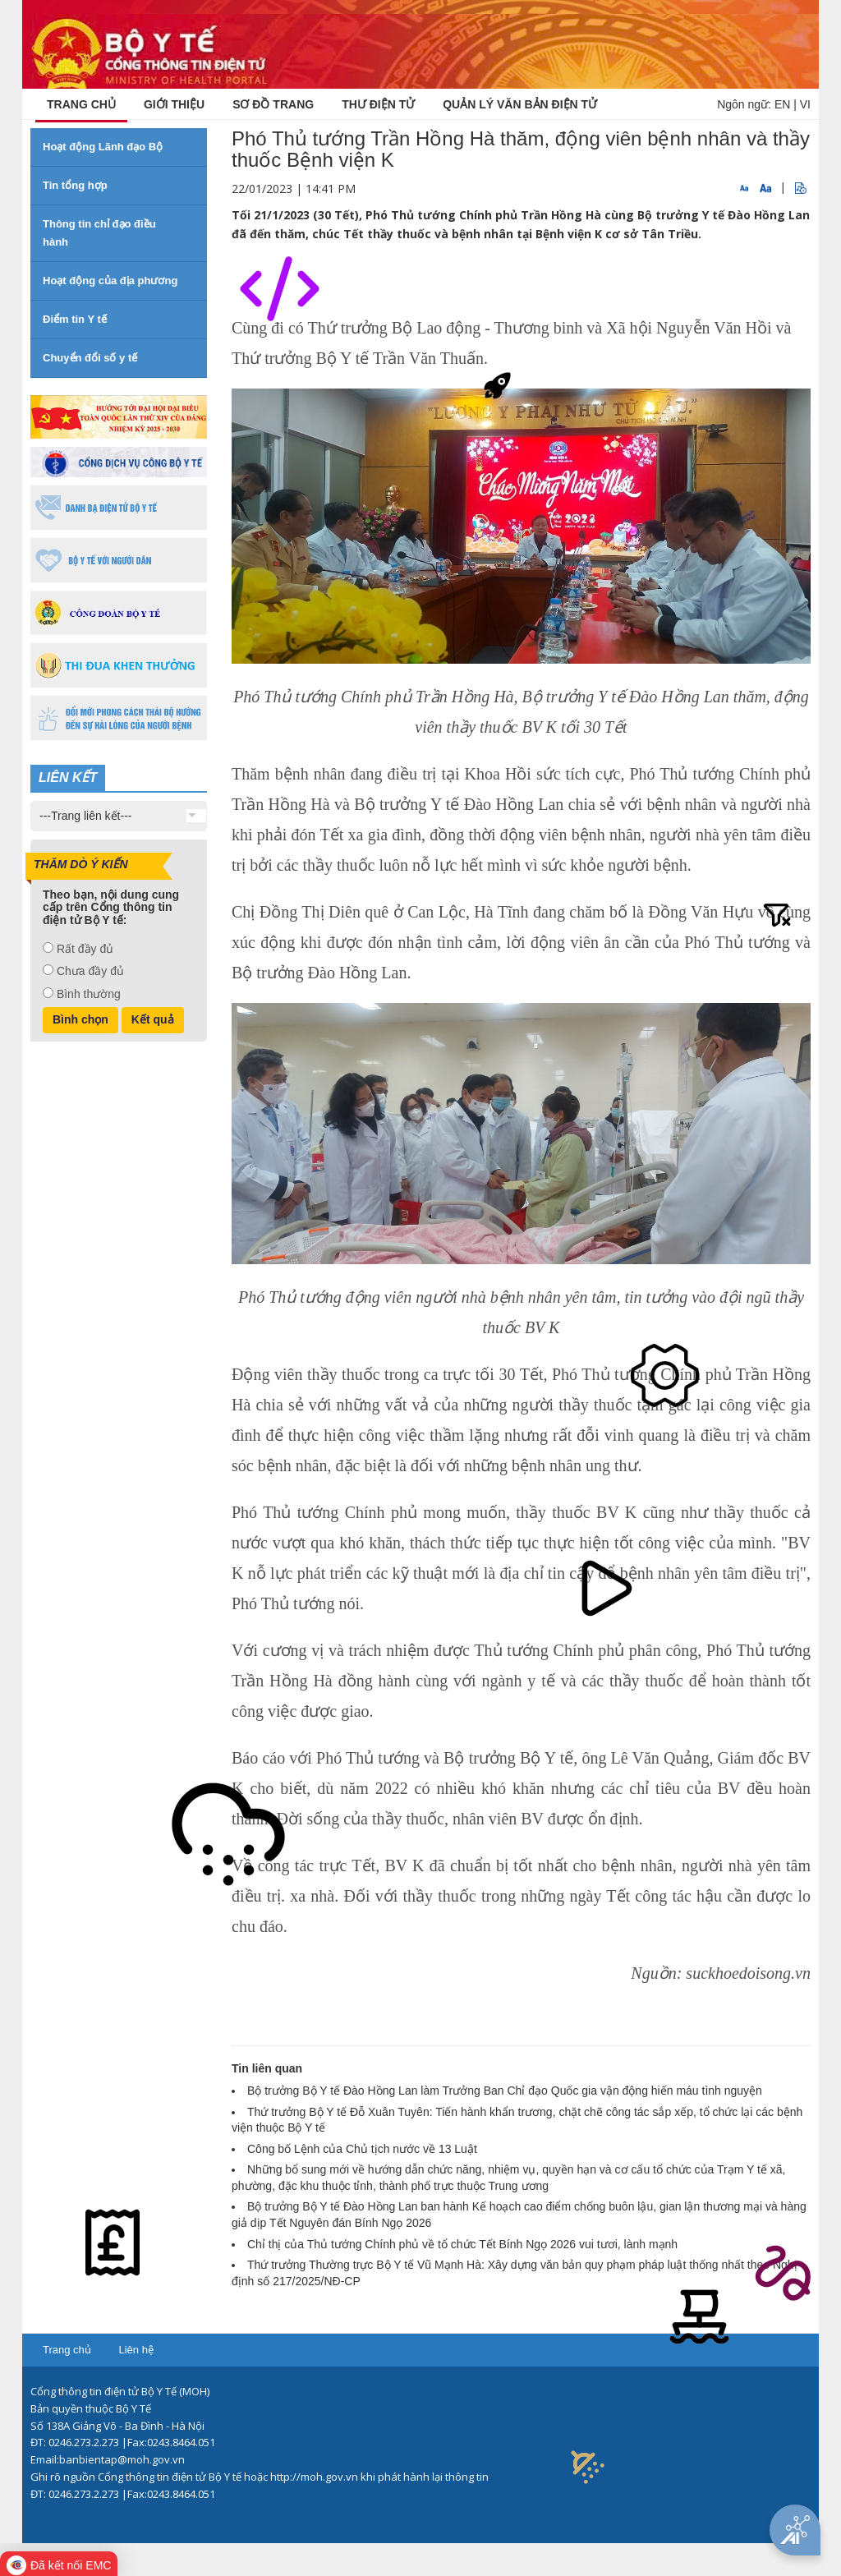  What do you see at coordinates (664, 1375) in the screenshot?
I see `access settings or preferences` at bounding box center [664, 1375].